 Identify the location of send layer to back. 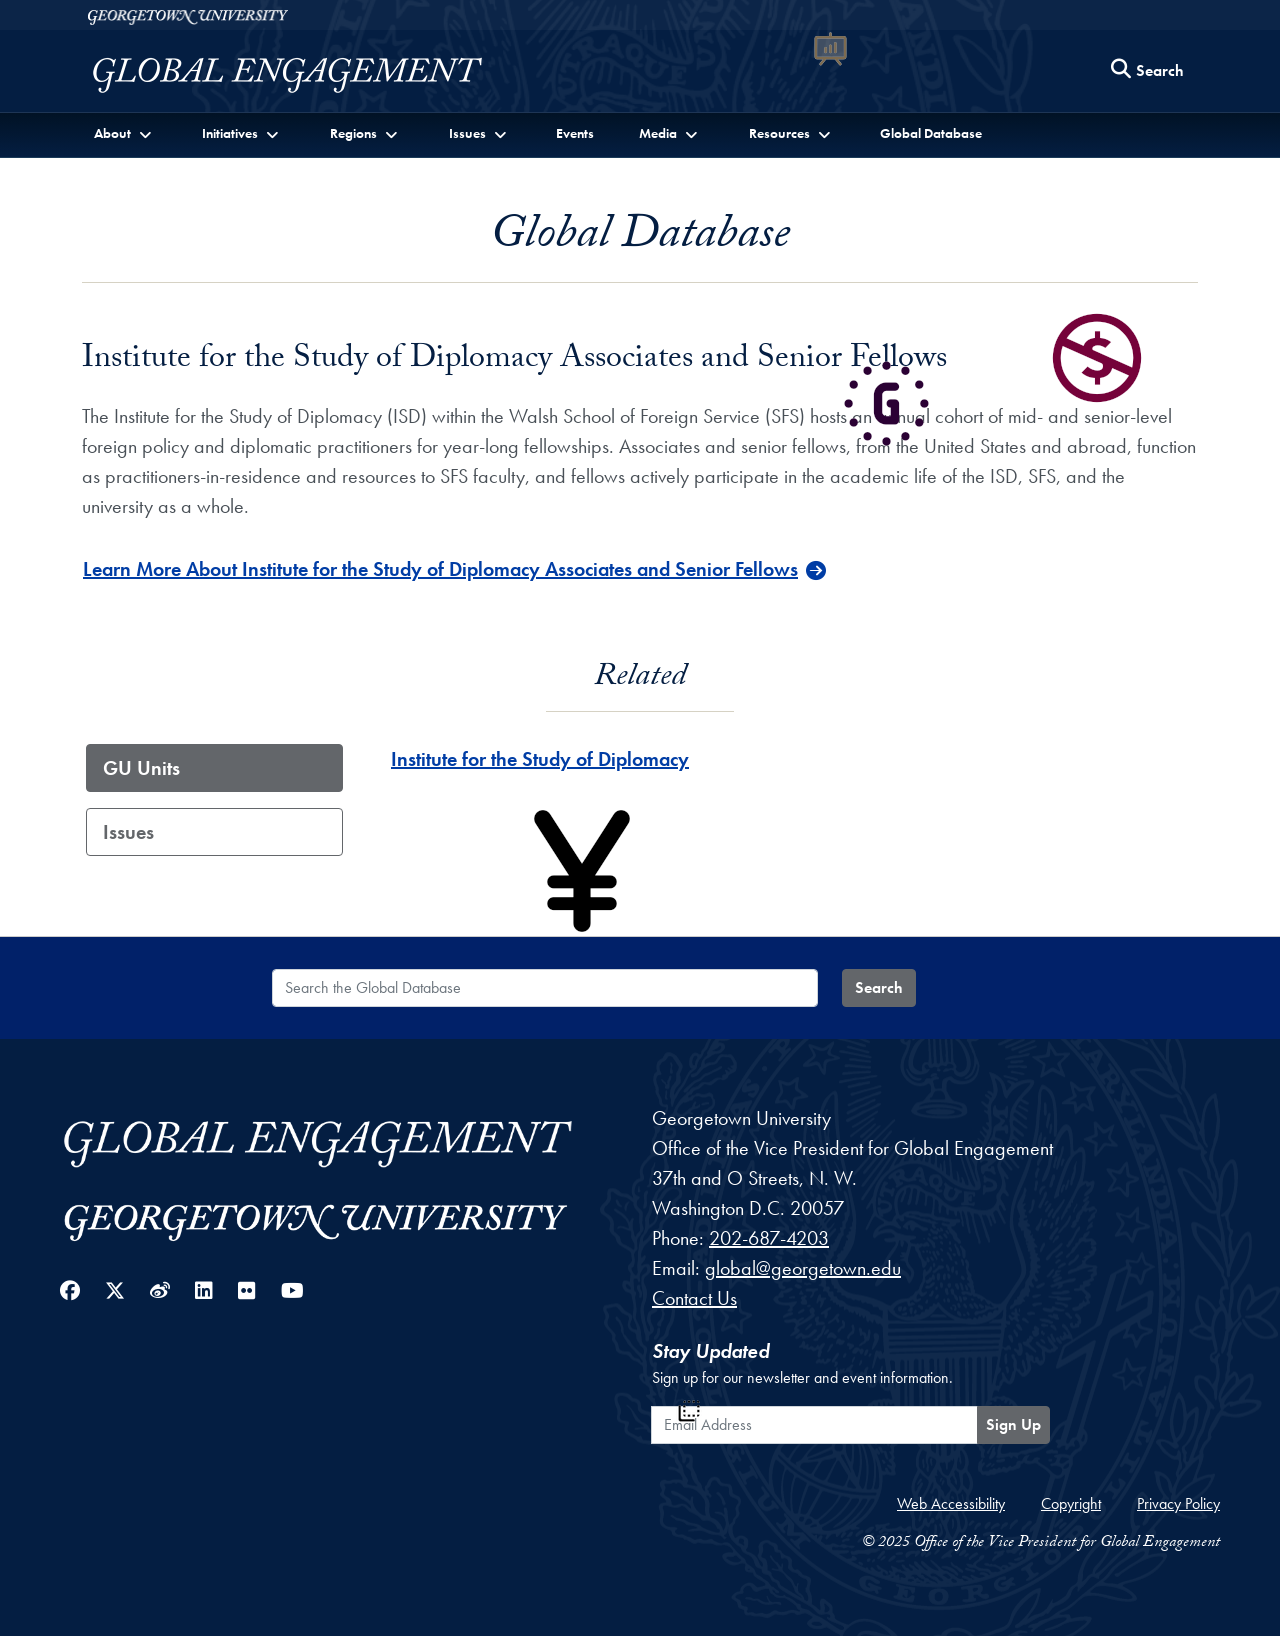
(689, 1411).